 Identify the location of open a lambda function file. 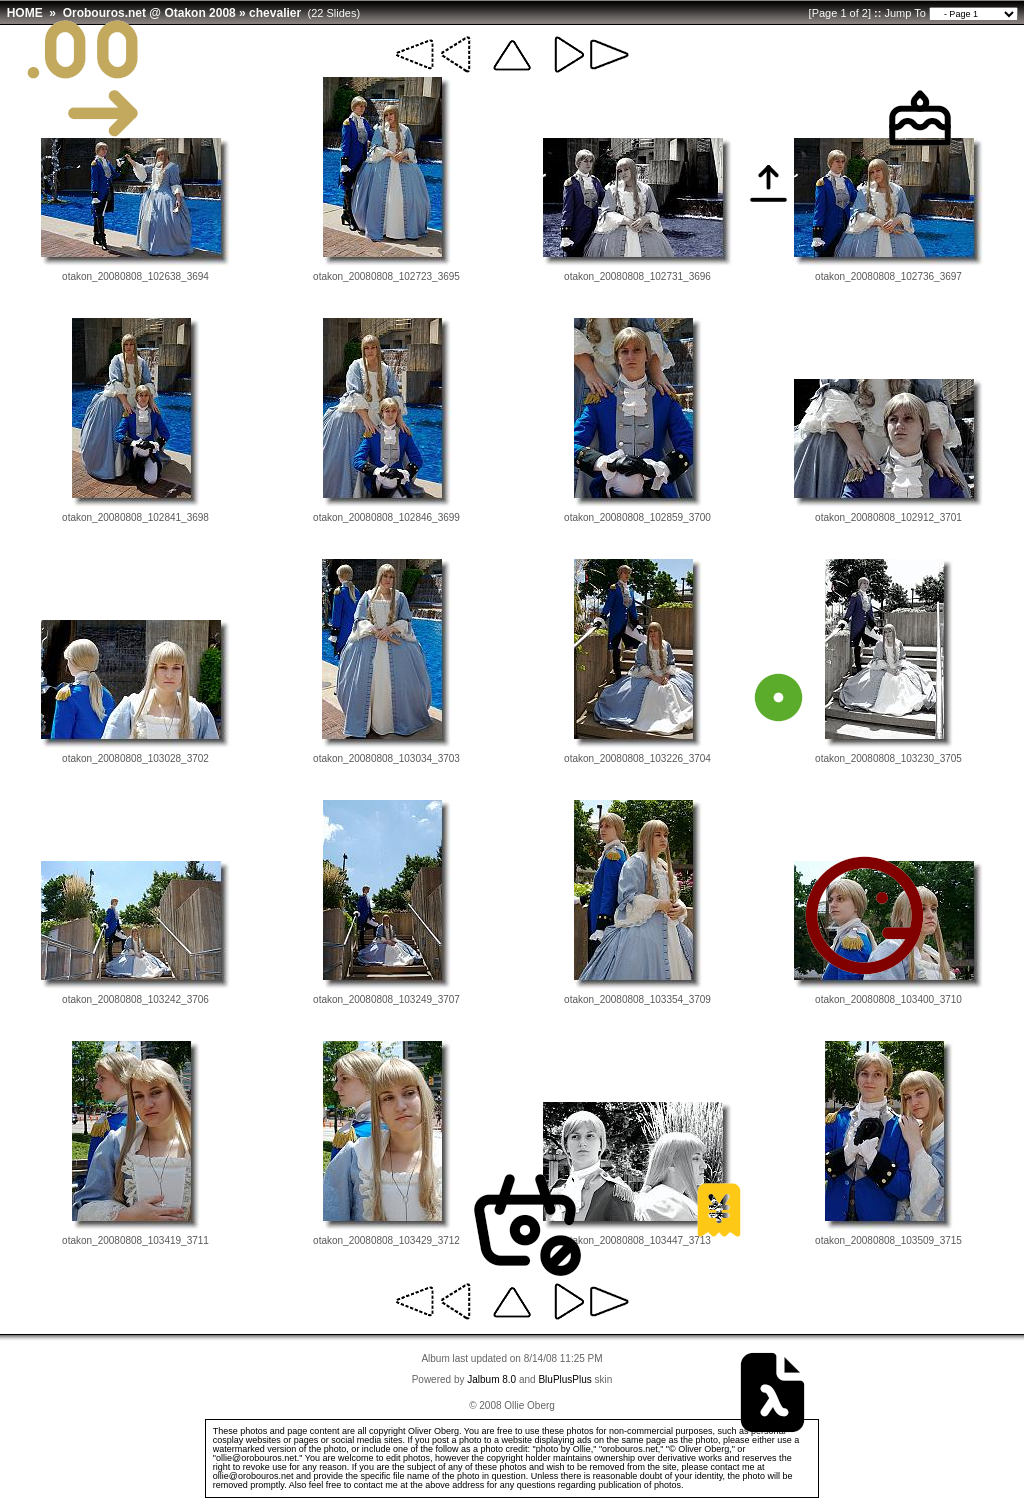
(772, 1392).